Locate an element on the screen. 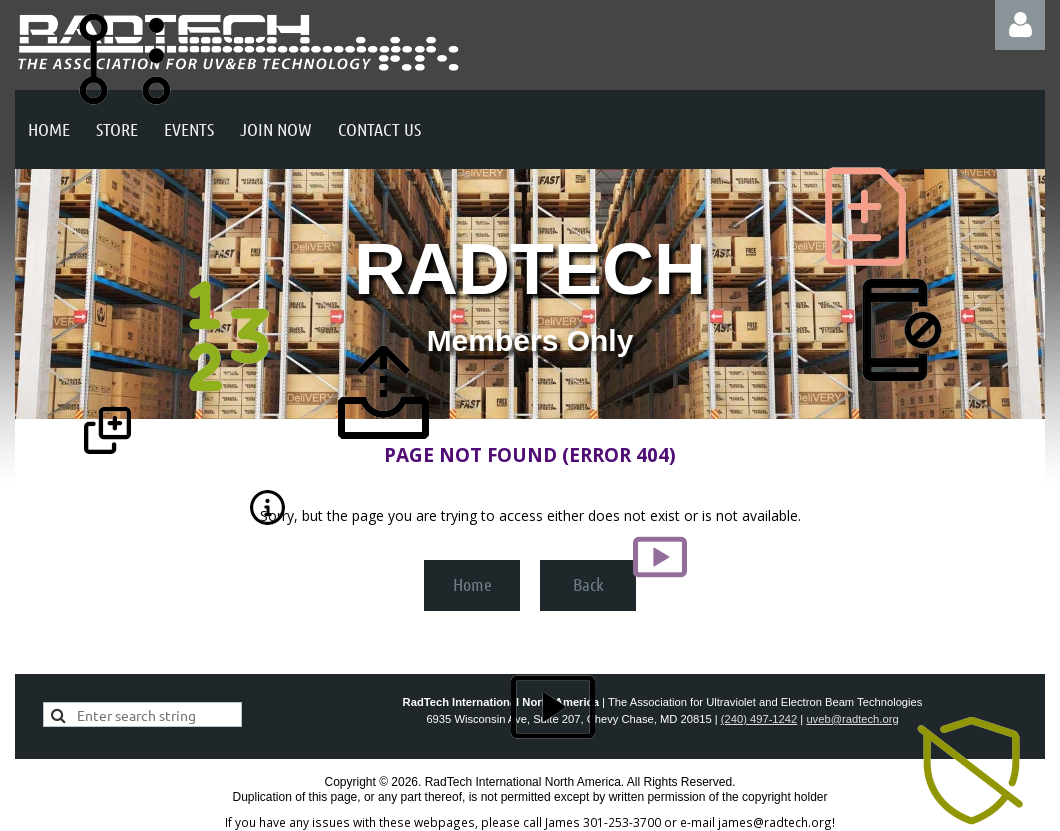 This screenshot has height=831, width=1060. play a video is located at coordinates (660, 557).